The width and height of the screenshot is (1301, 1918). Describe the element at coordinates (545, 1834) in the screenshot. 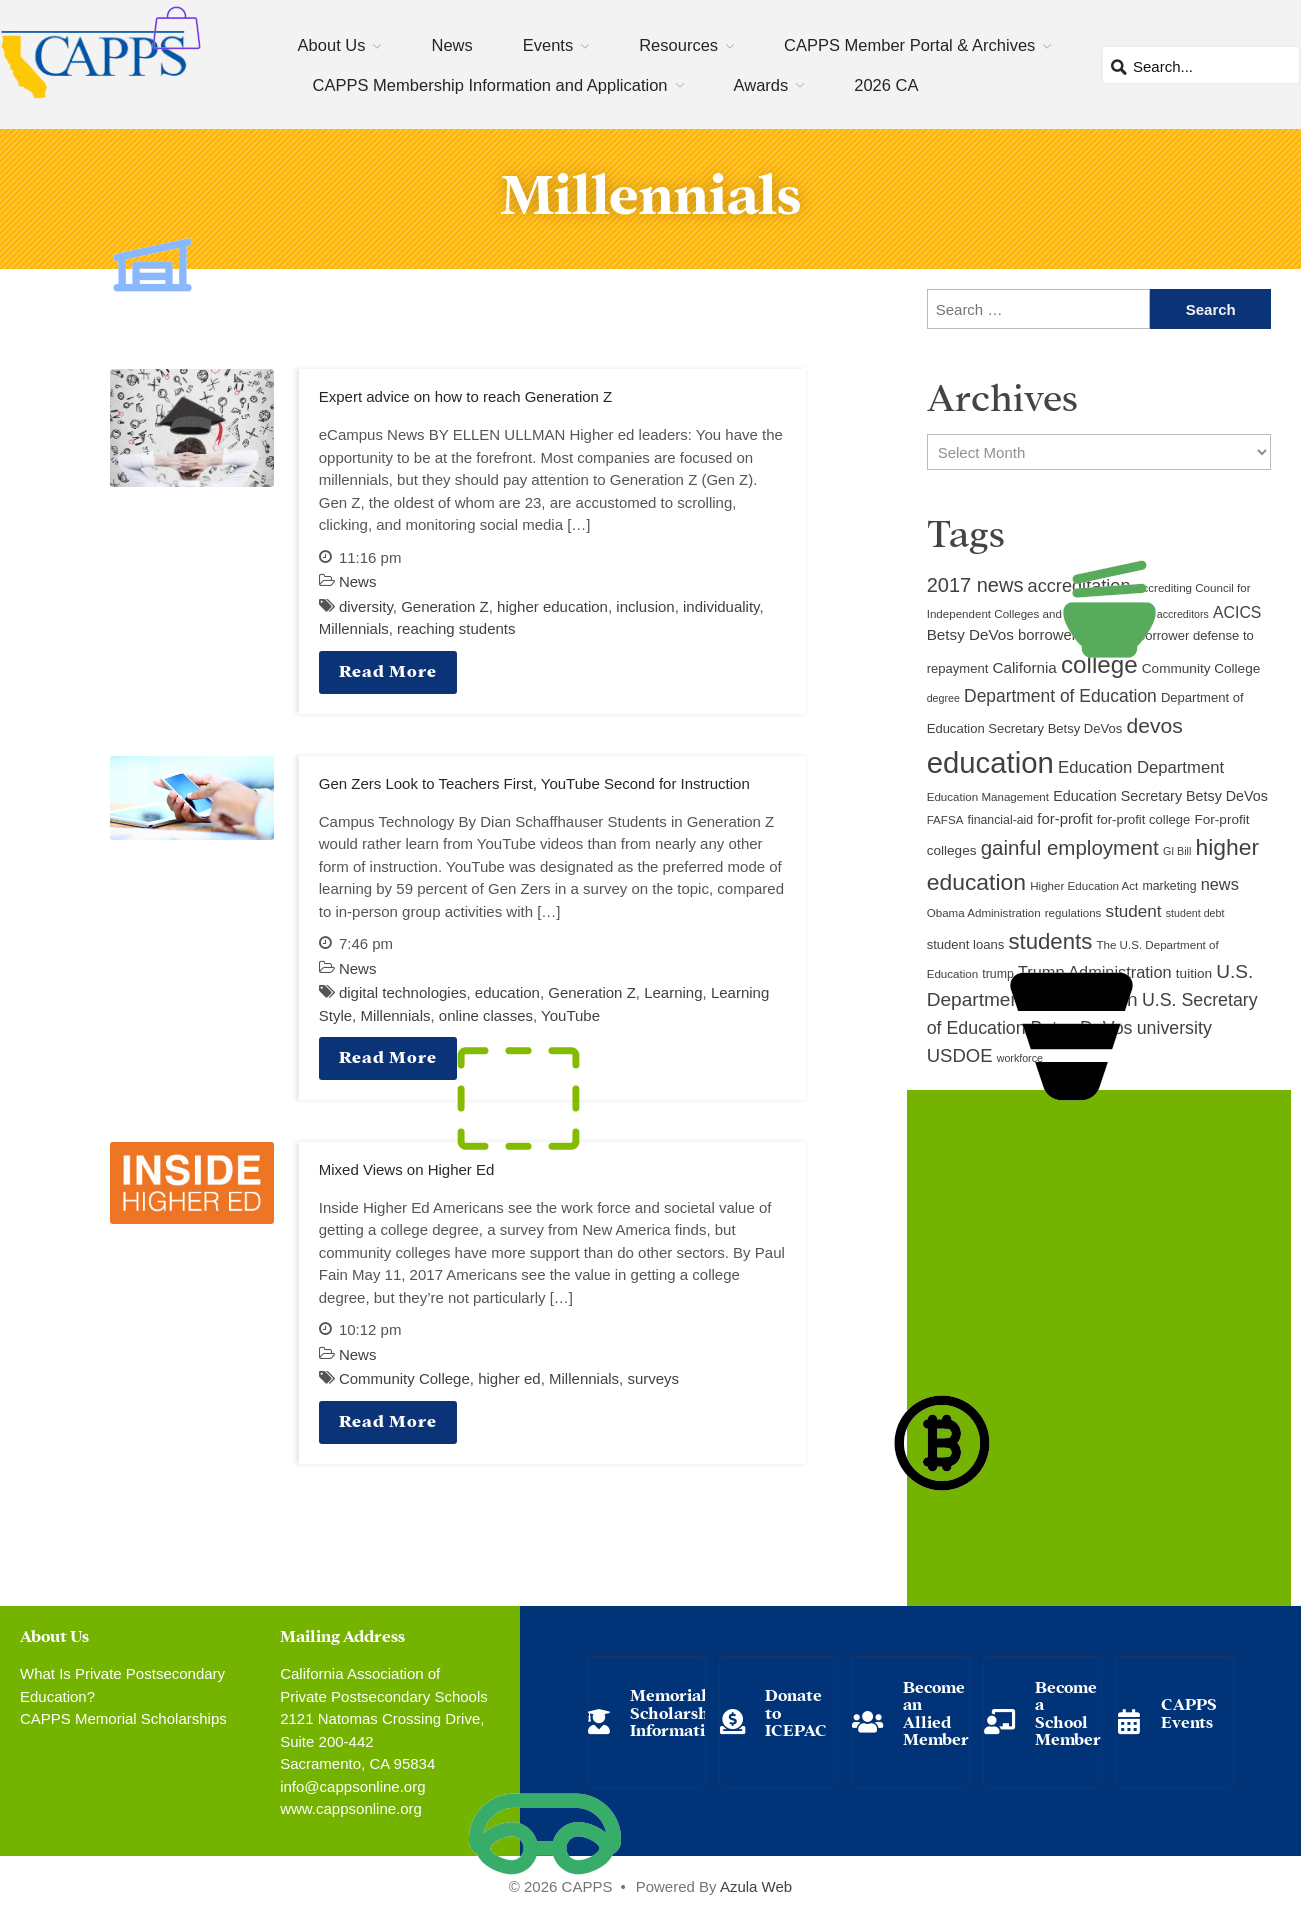

I see `access swimming or diving activity settings` at that location.